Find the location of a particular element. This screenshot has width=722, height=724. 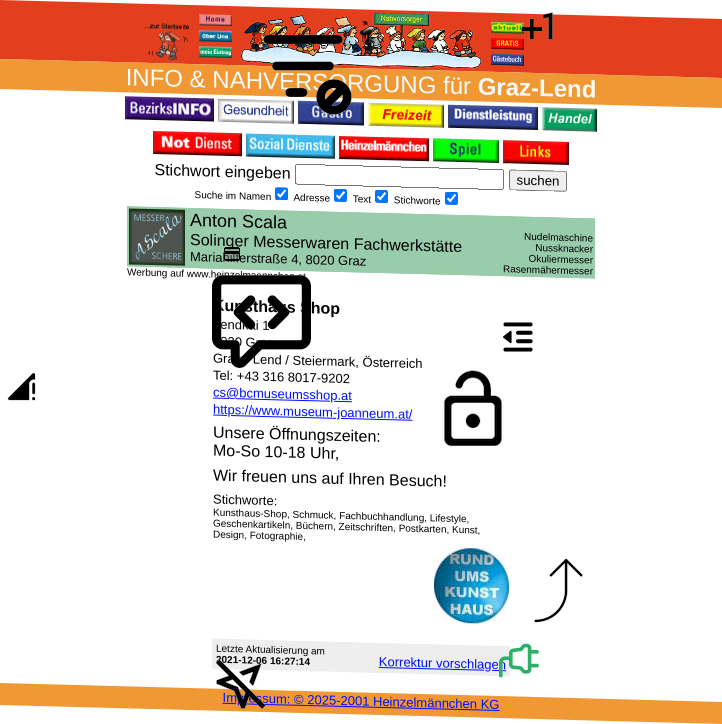

add one to a count or quantity is located at coordinates (538, 27).